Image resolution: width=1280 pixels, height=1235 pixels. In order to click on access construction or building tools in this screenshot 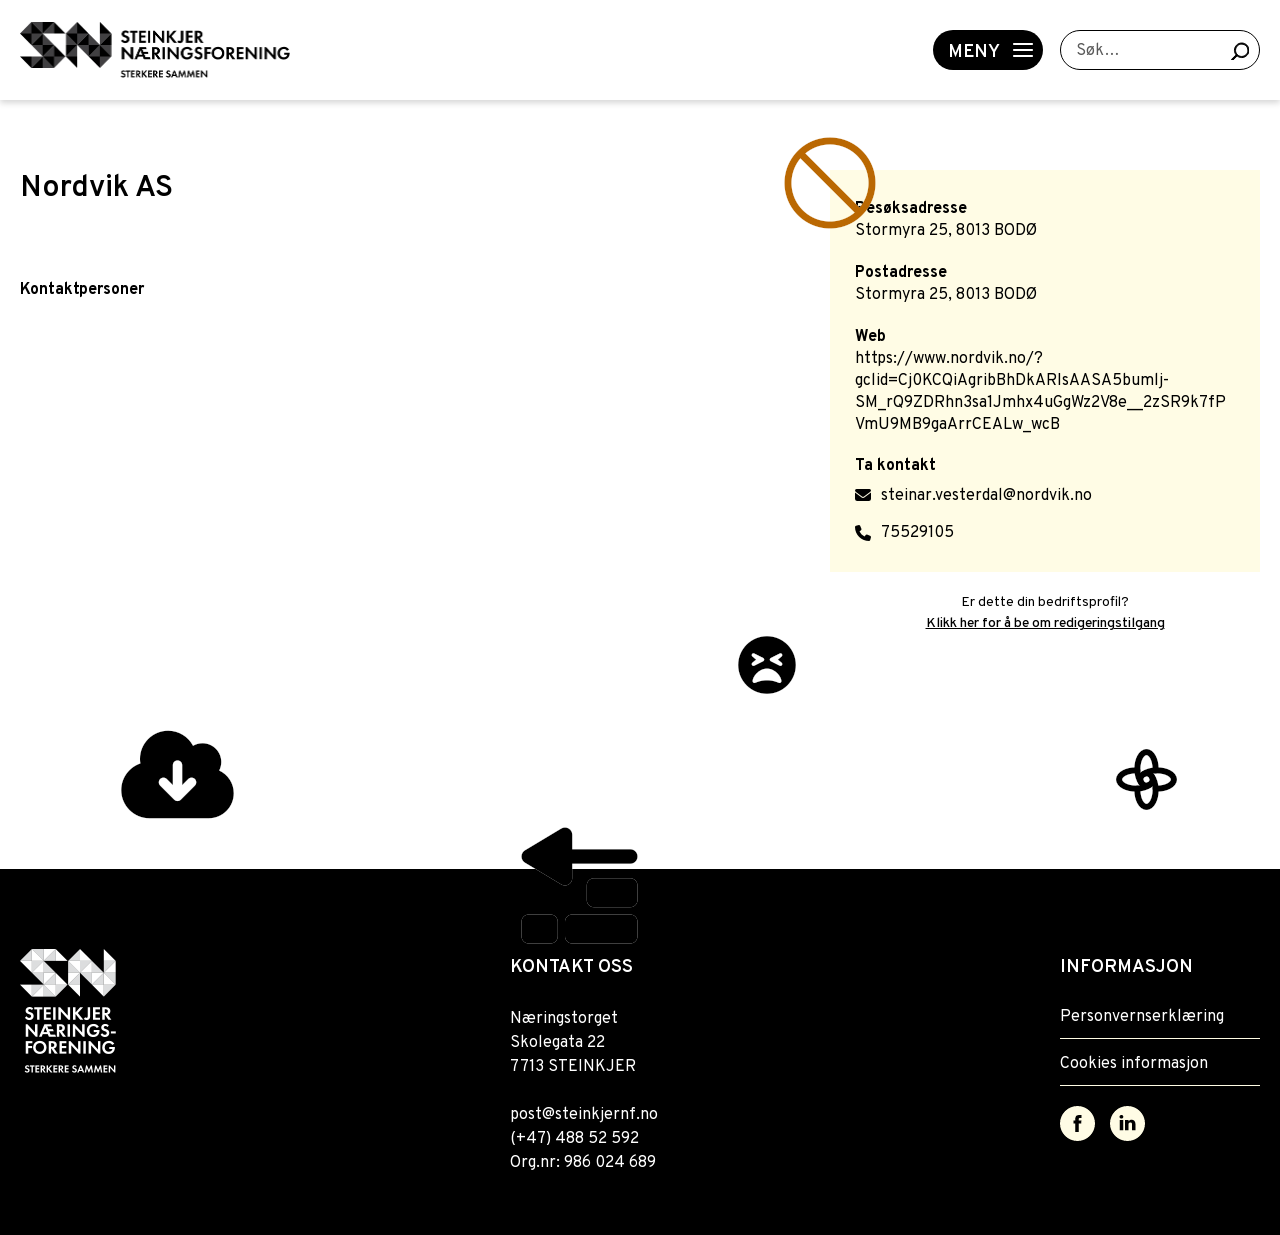, I will do `click(579, 885)`.